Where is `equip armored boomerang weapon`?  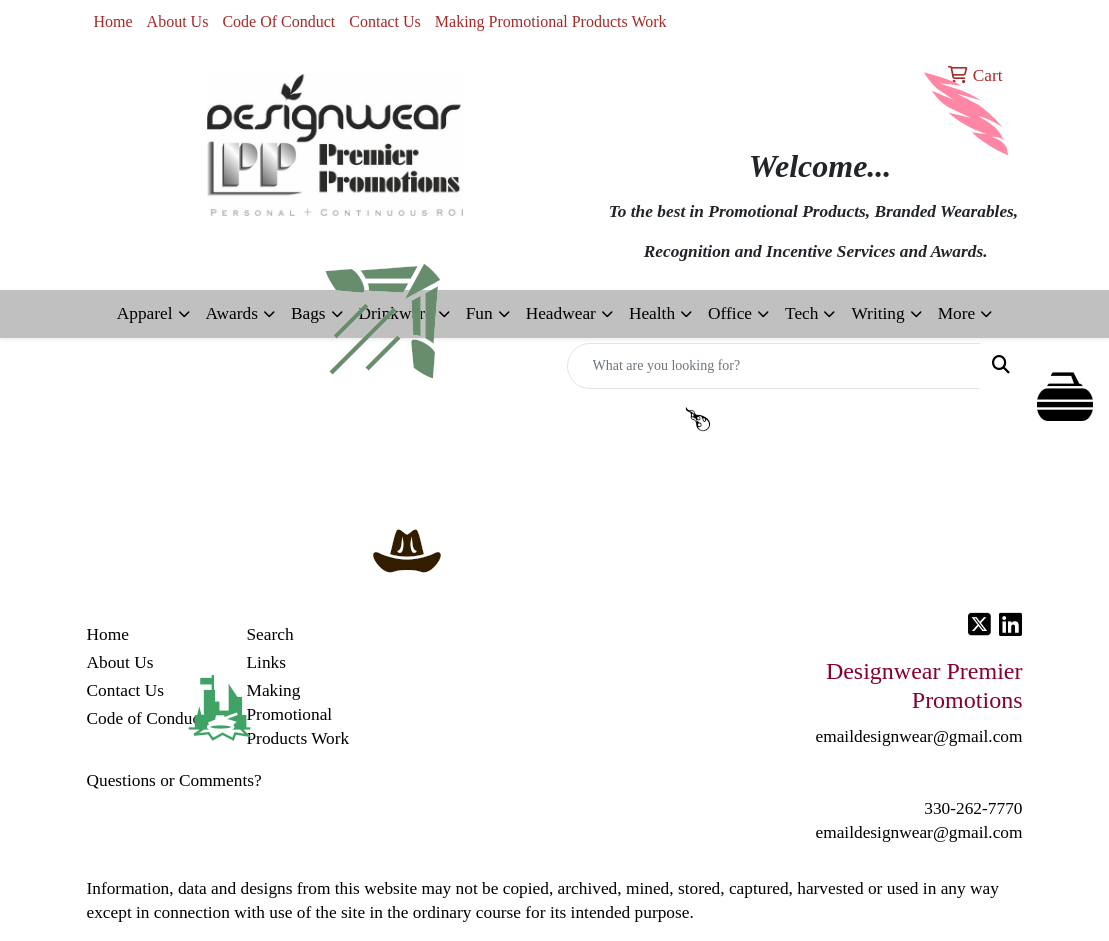 equip armored boomerang weapon is located at coordinates (383, 321).